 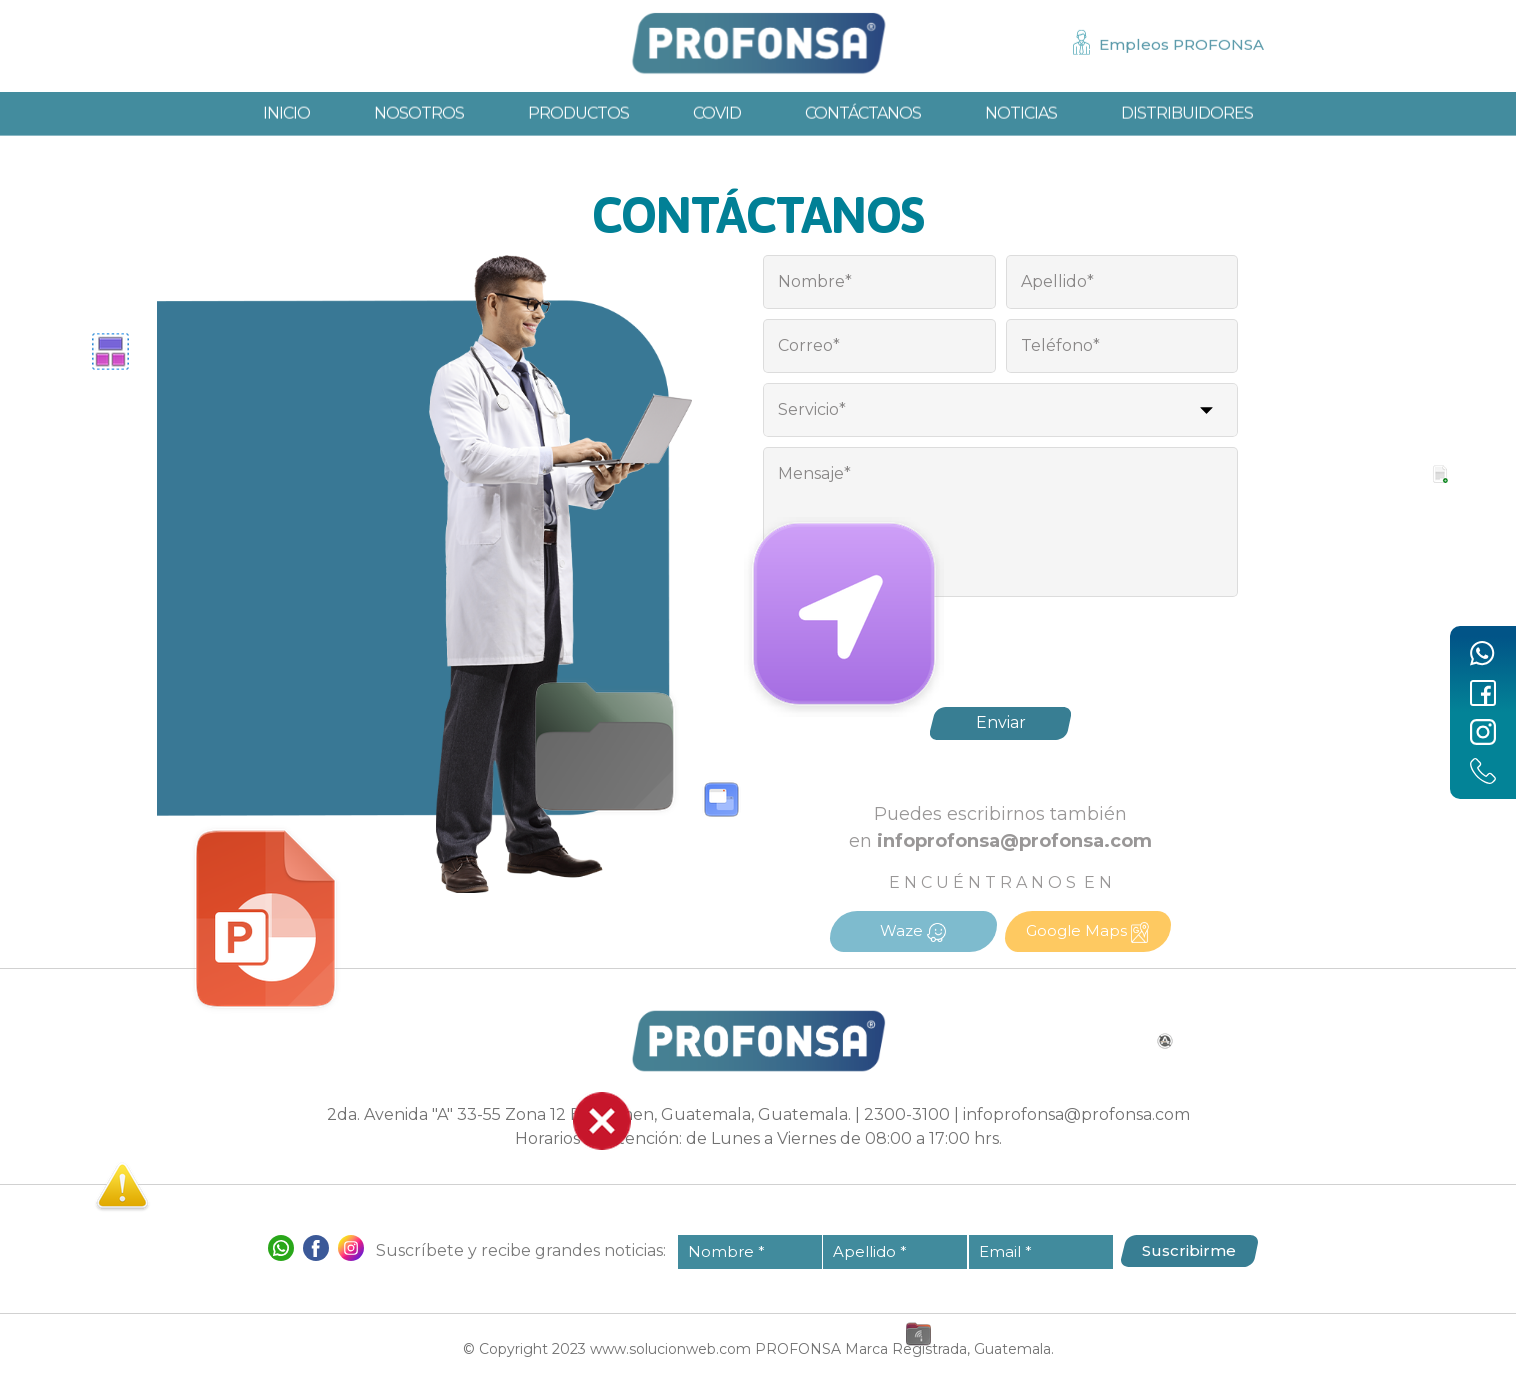 What do you see at coordinates (1440, 474) in the screenshot?
I see `create a new document` at bounding box center [1440, 474].